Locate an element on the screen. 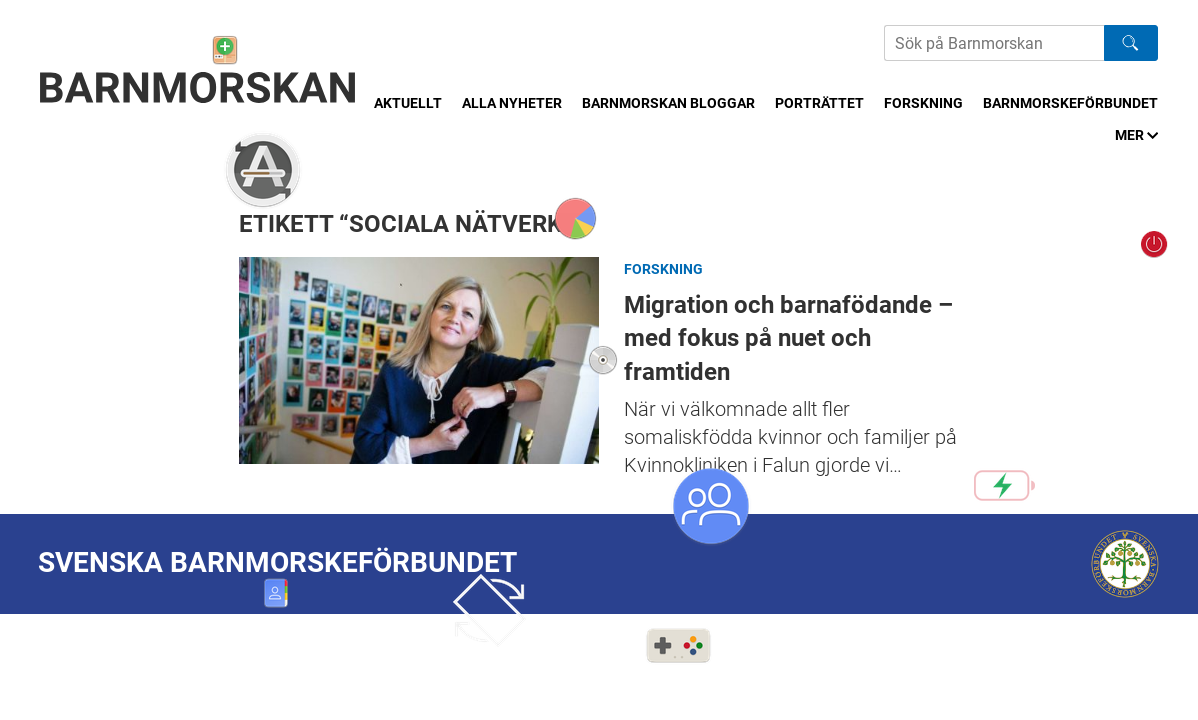 The width and height of the screenshot is (1198, 720). shut down the system is located at coordinates (1154, 244).